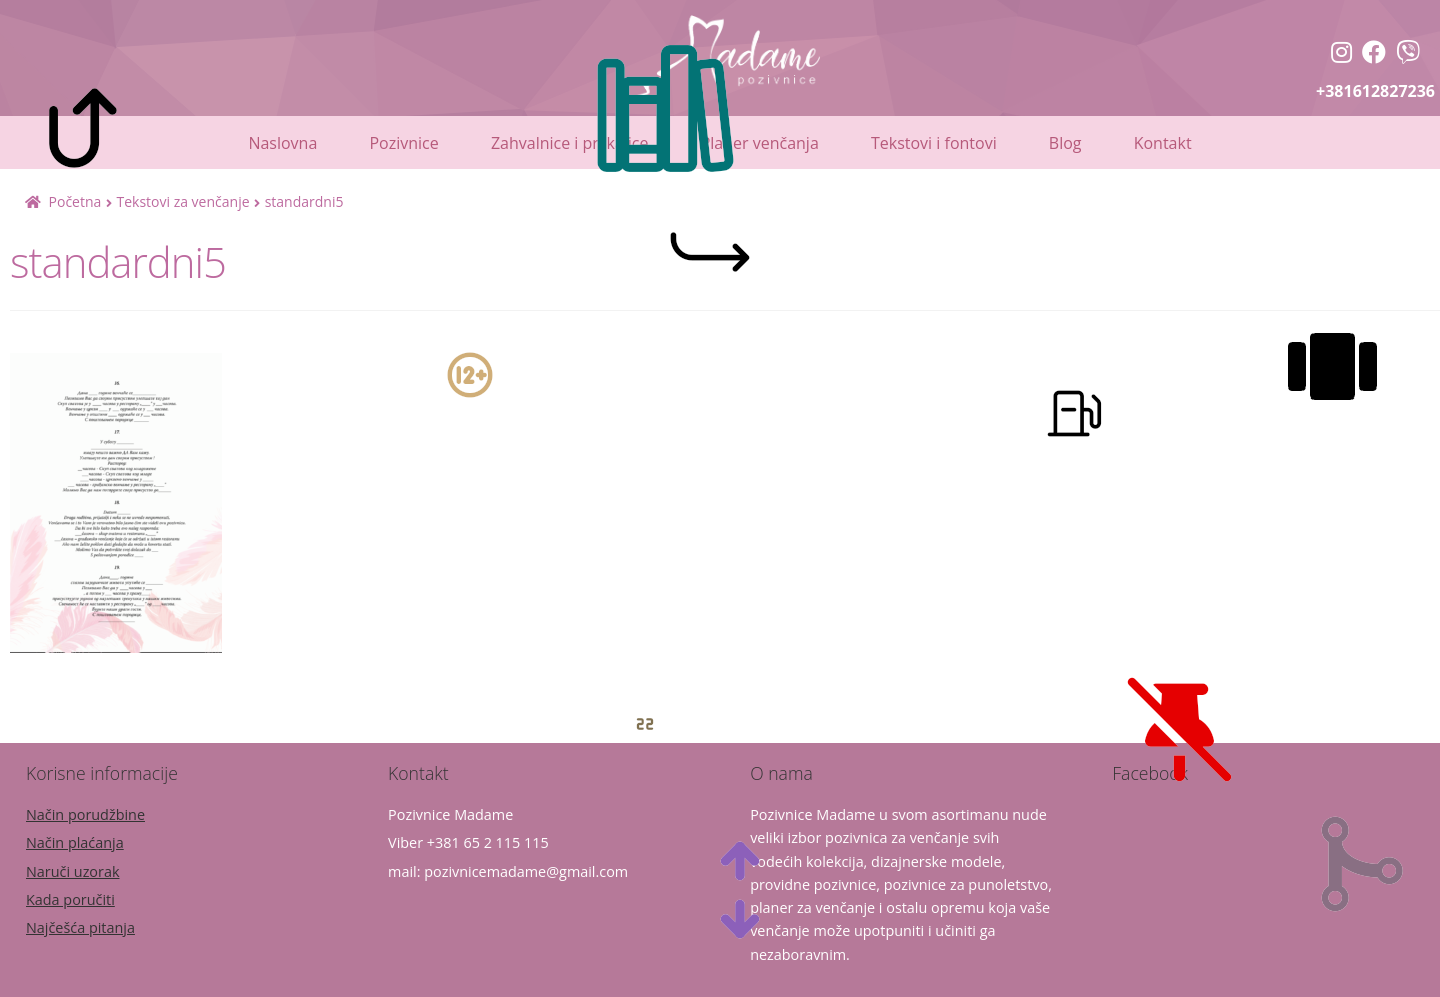  What do you see at coordinates (645, 724) in the screenshot?
I see `indicates item number 22 in a list or sequence` at bounding box center [645, 724].